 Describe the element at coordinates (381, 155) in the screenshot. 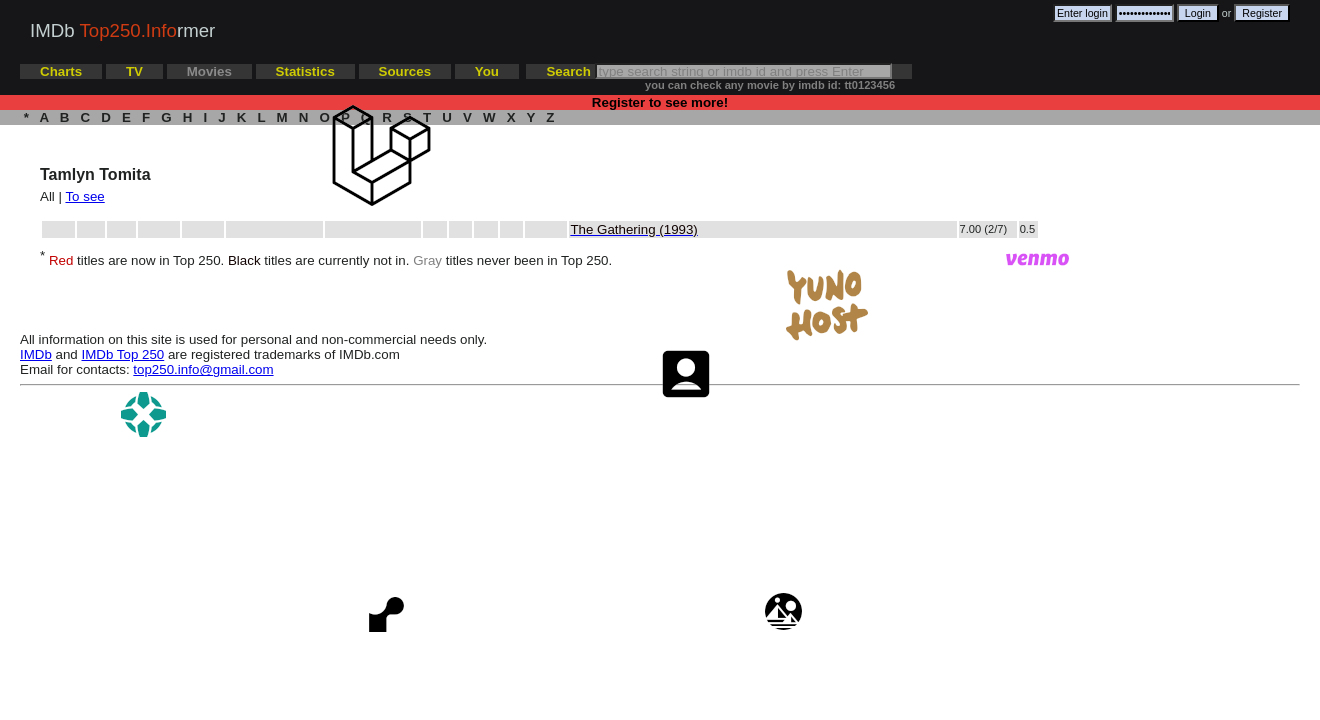

I see `Laravel framework branding or integration` at that location.